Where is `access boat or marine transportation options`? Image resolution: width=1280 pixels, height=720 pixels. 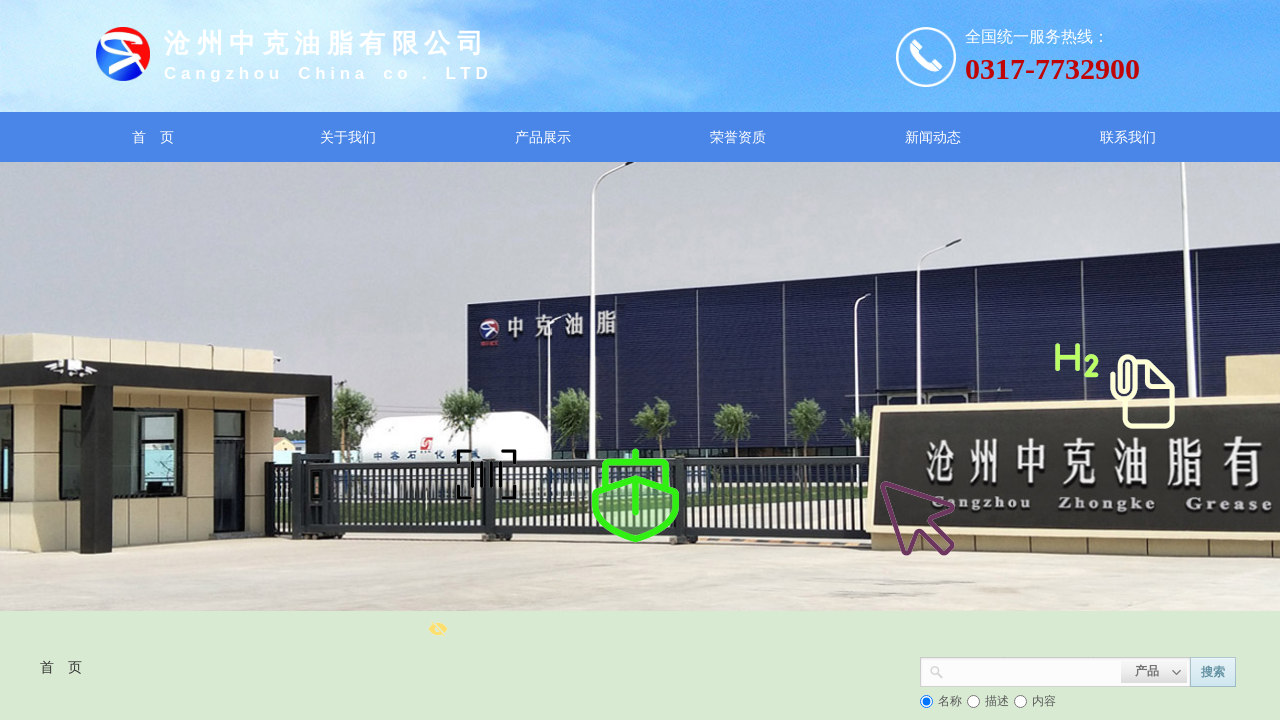 access boat or marine transportation options is located at coordinates (635, 495).